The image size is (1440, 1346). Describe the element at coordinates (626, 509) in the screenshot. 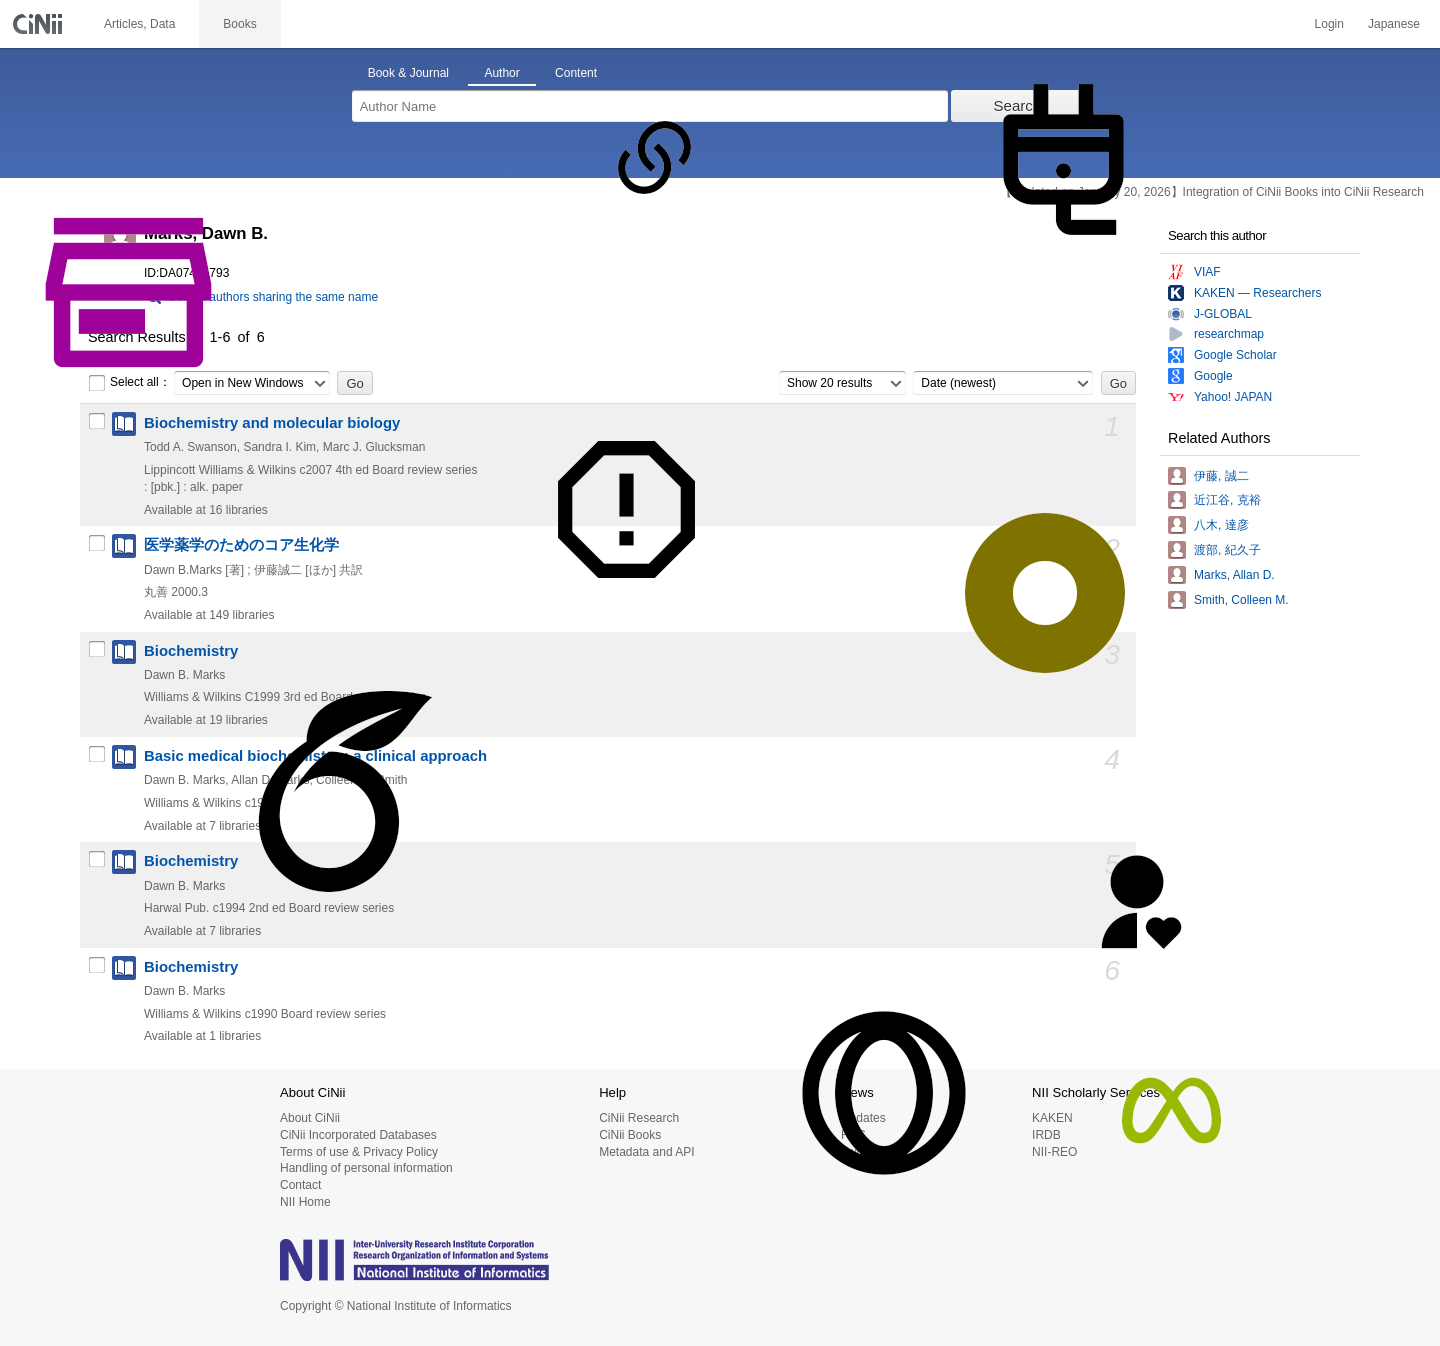

I see `indicates spam or junk content warning` at that location.